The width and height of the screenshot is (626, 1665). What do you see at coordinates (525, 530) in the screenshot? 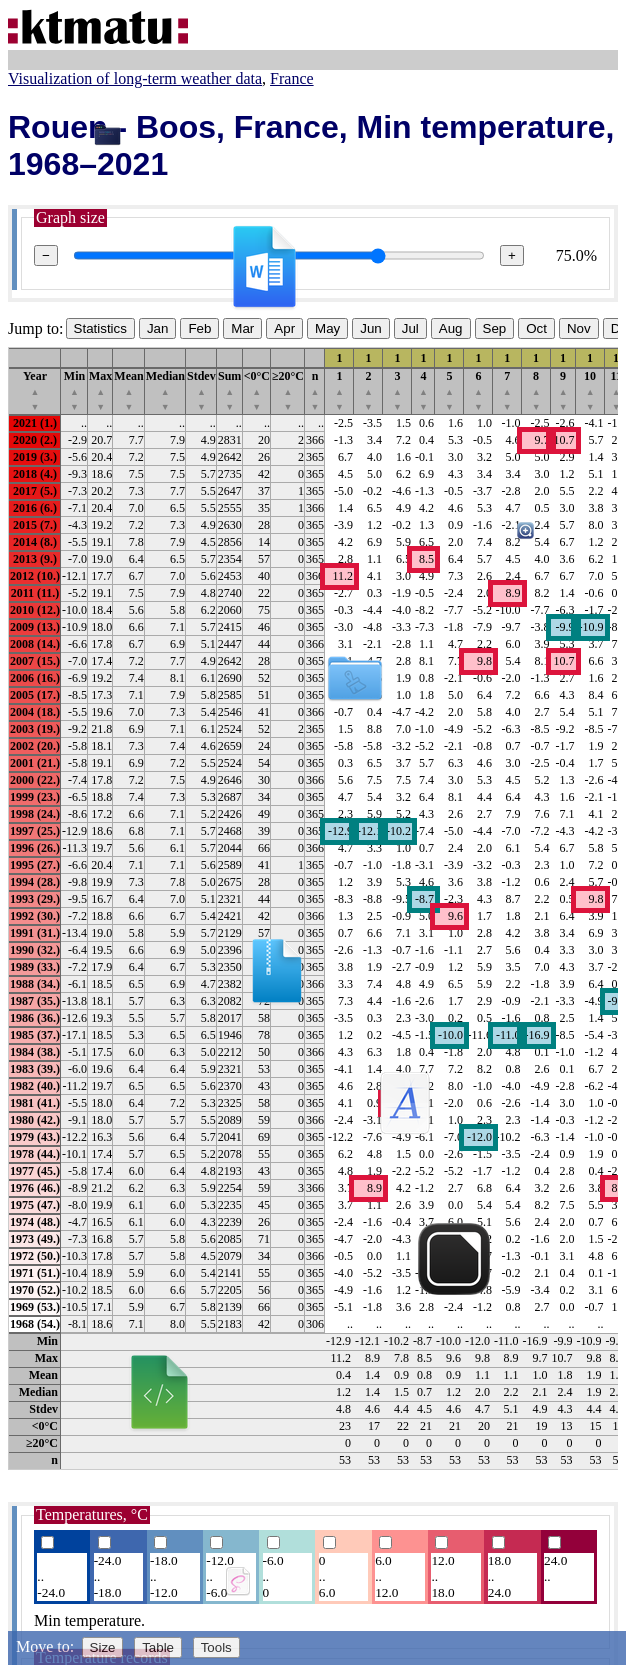
I see `open synology assistant app` at bounding box center [525, 530].